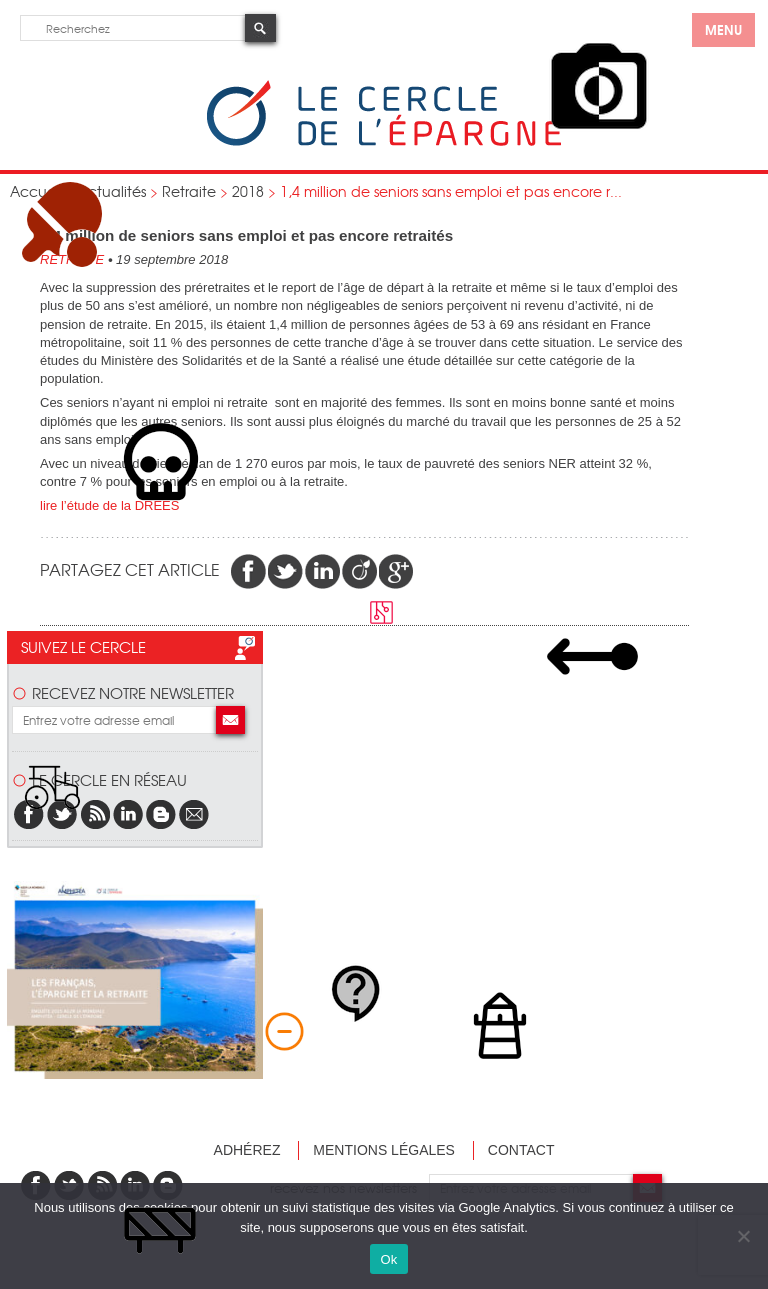 Image resolution: width=768 pixels, height=1289 pixels. What do you see at coordinates (357, 993) in the screenshot?
I see `contact customer support` at bounding box center [357, 993].